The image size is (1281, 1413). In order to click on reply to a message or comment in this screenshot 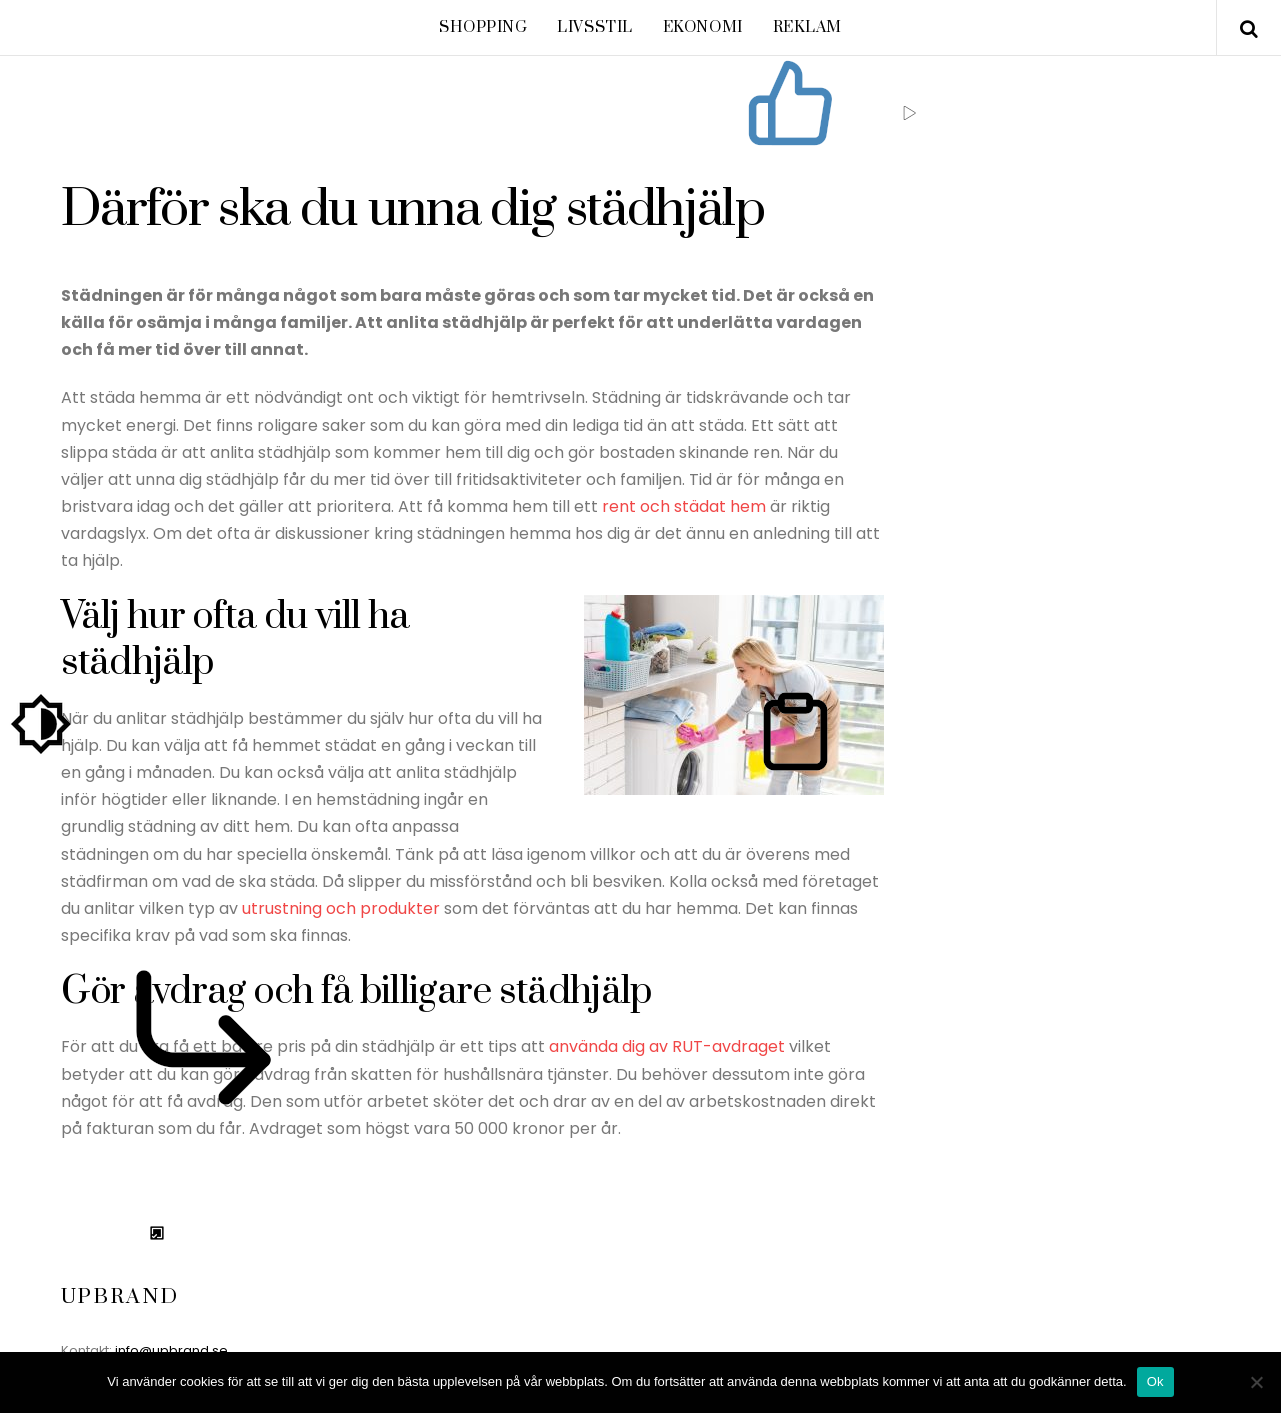, I will do `click(203, 1037)`.